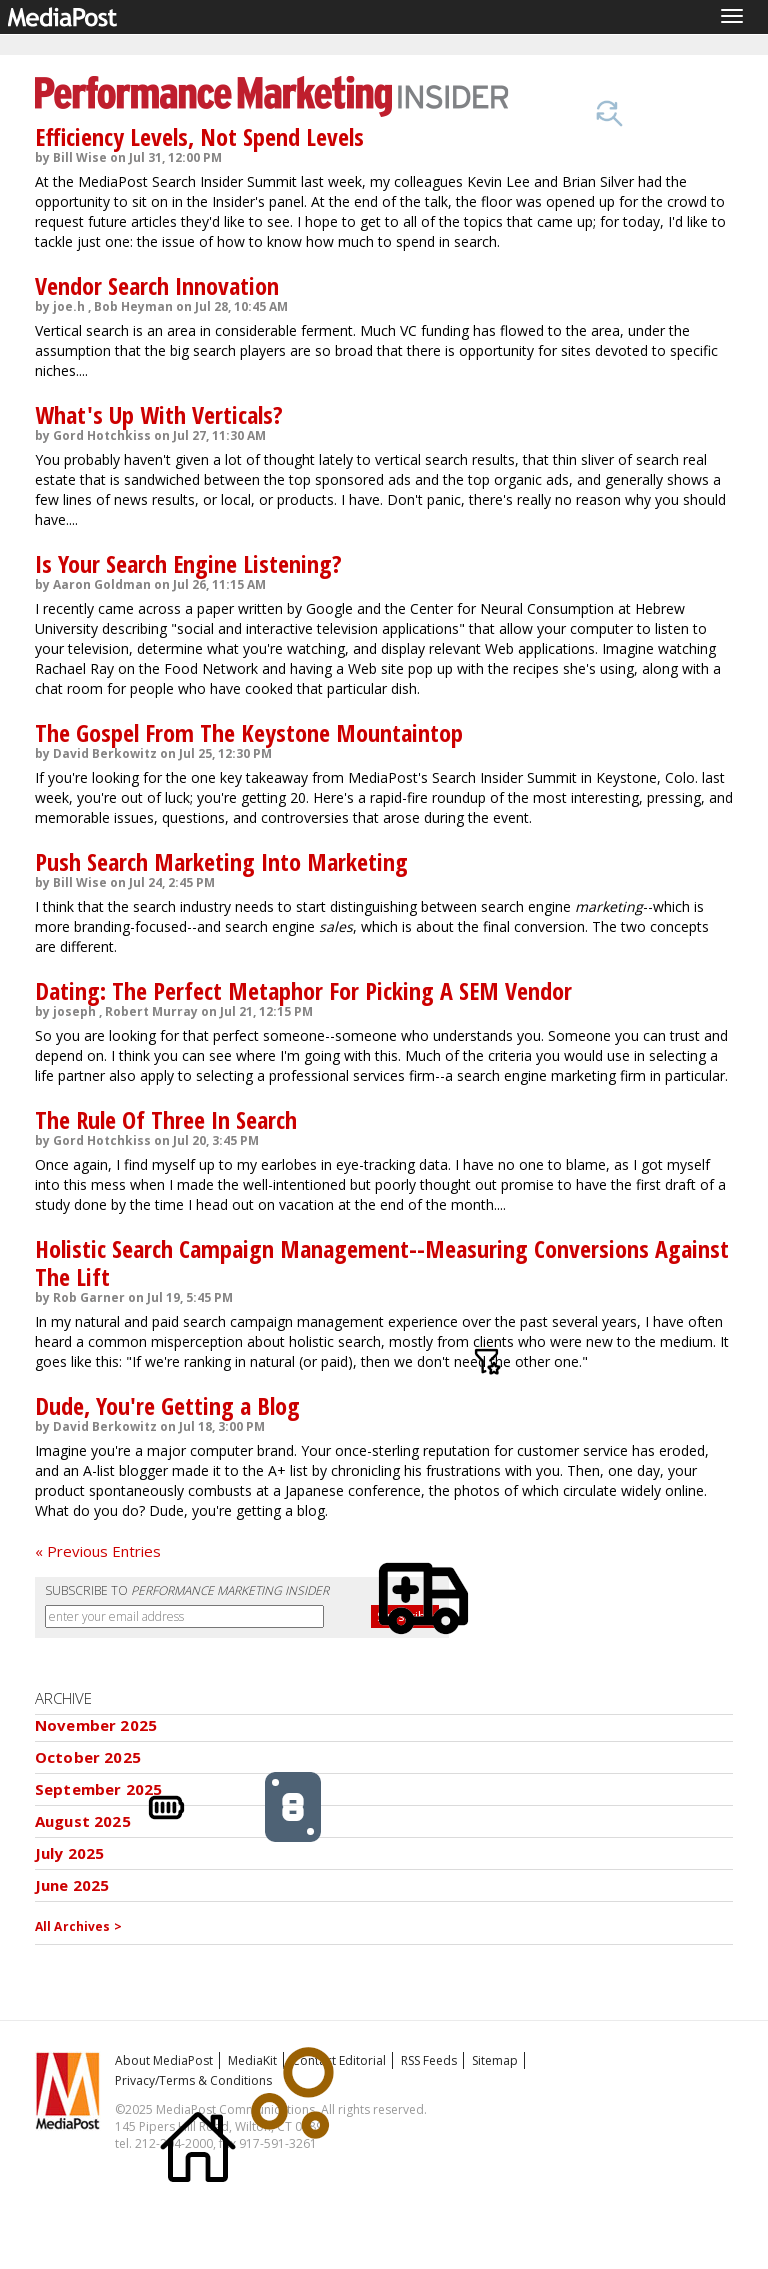 This screenshot has width=768, height=2269. What do you see at coordinates (166, 1807) in the screenshot?
I see `indicates full or nearly full battery level` at bounding box center [166, 1807].